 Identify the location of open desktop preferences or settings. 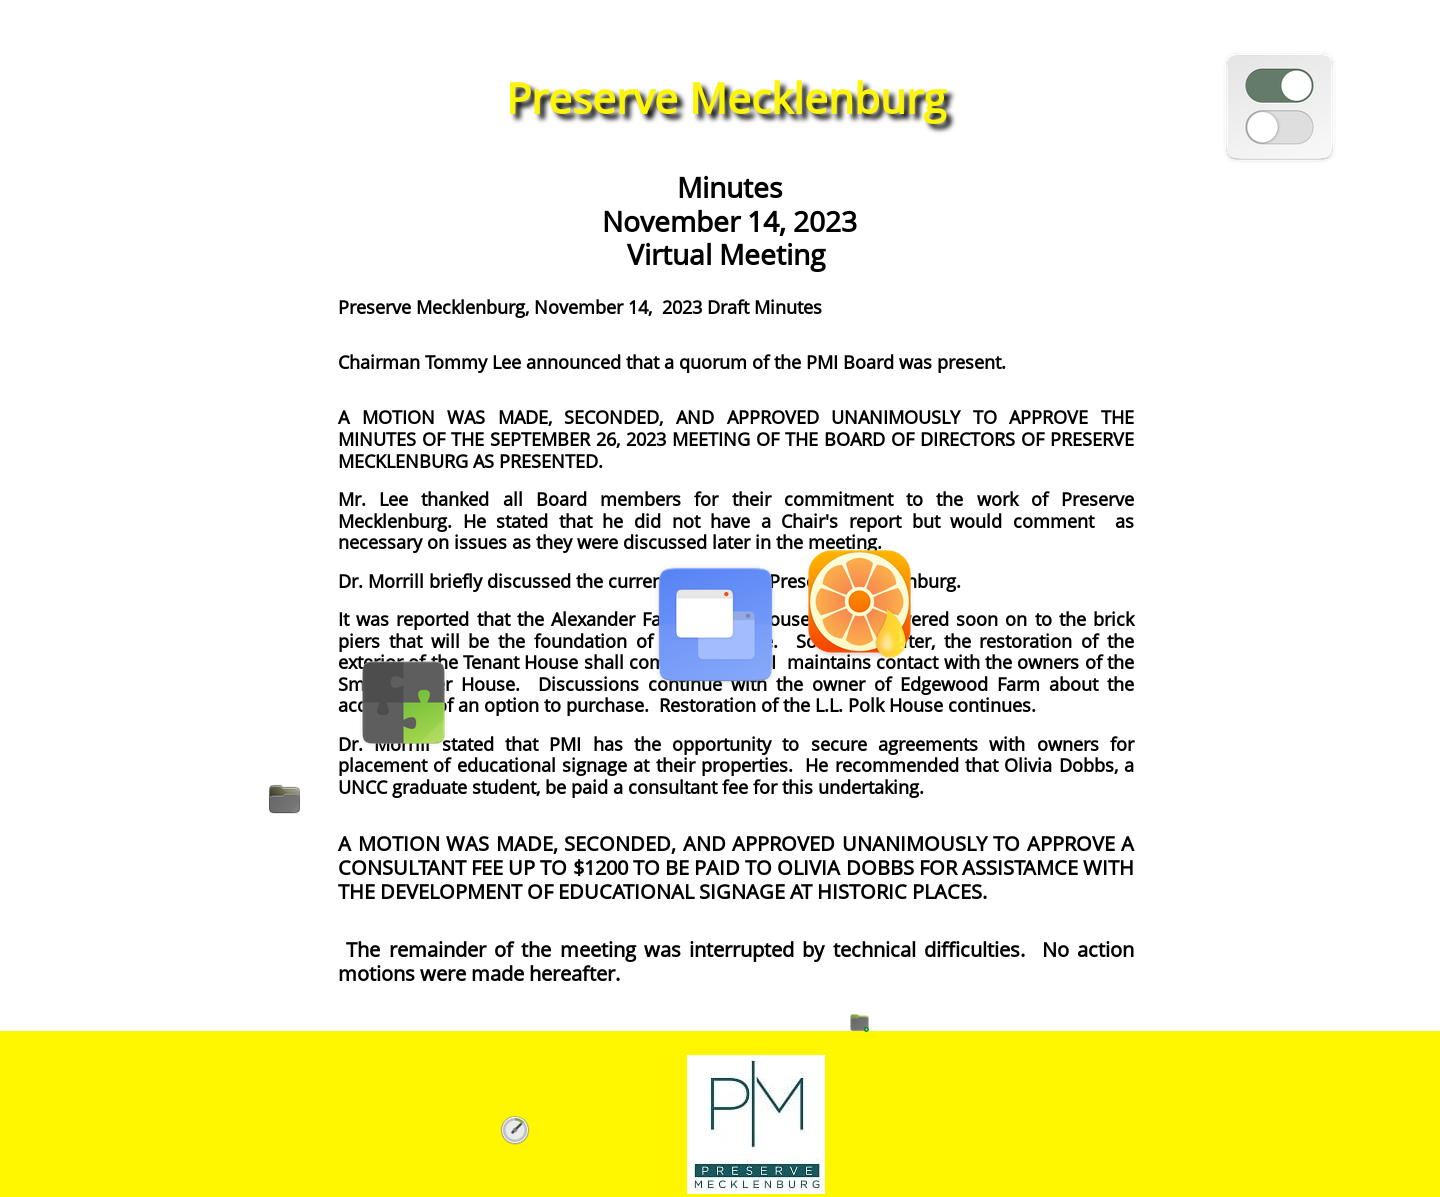
(1279, 106).